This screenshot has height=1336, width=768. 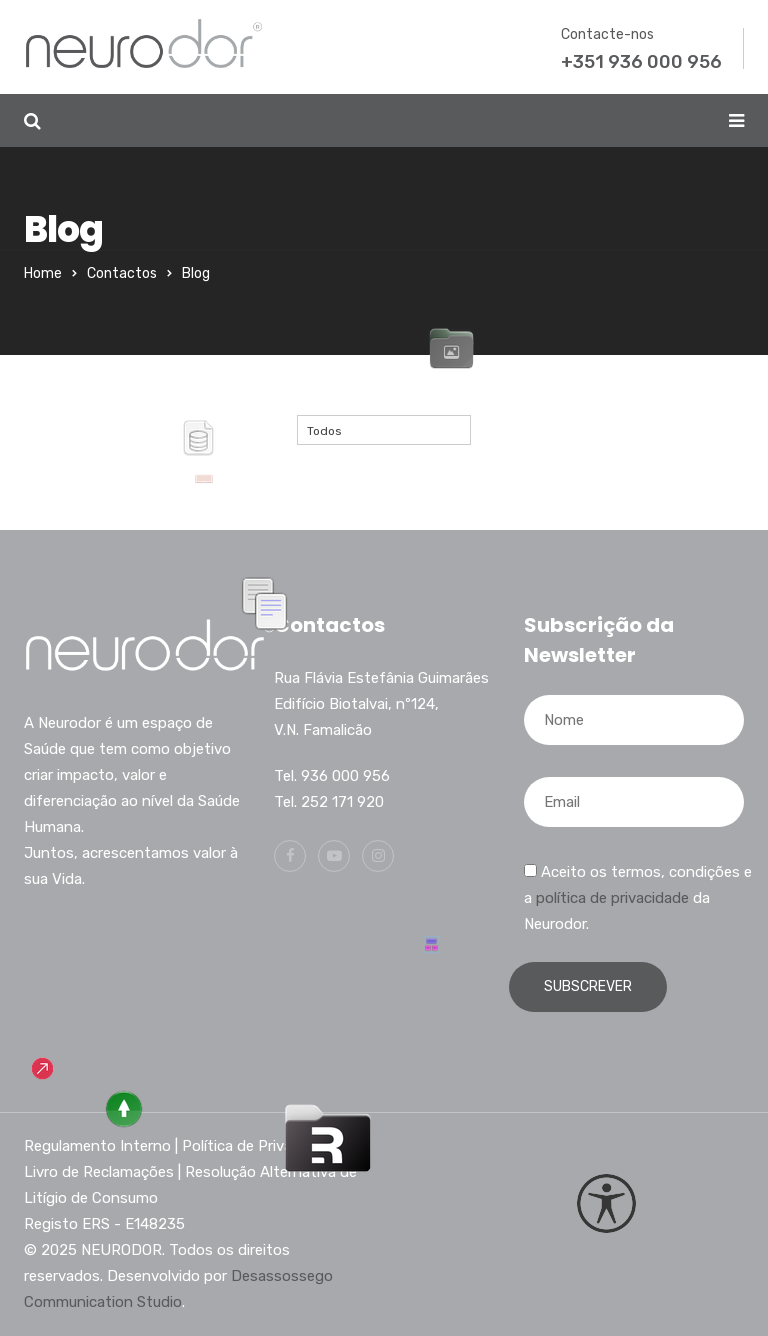 What do you see at coordinates (42, 1068) in the screenshot?
I see `indicates a symbolic link or shortcut to another file` at bounding box center [42, 1068].